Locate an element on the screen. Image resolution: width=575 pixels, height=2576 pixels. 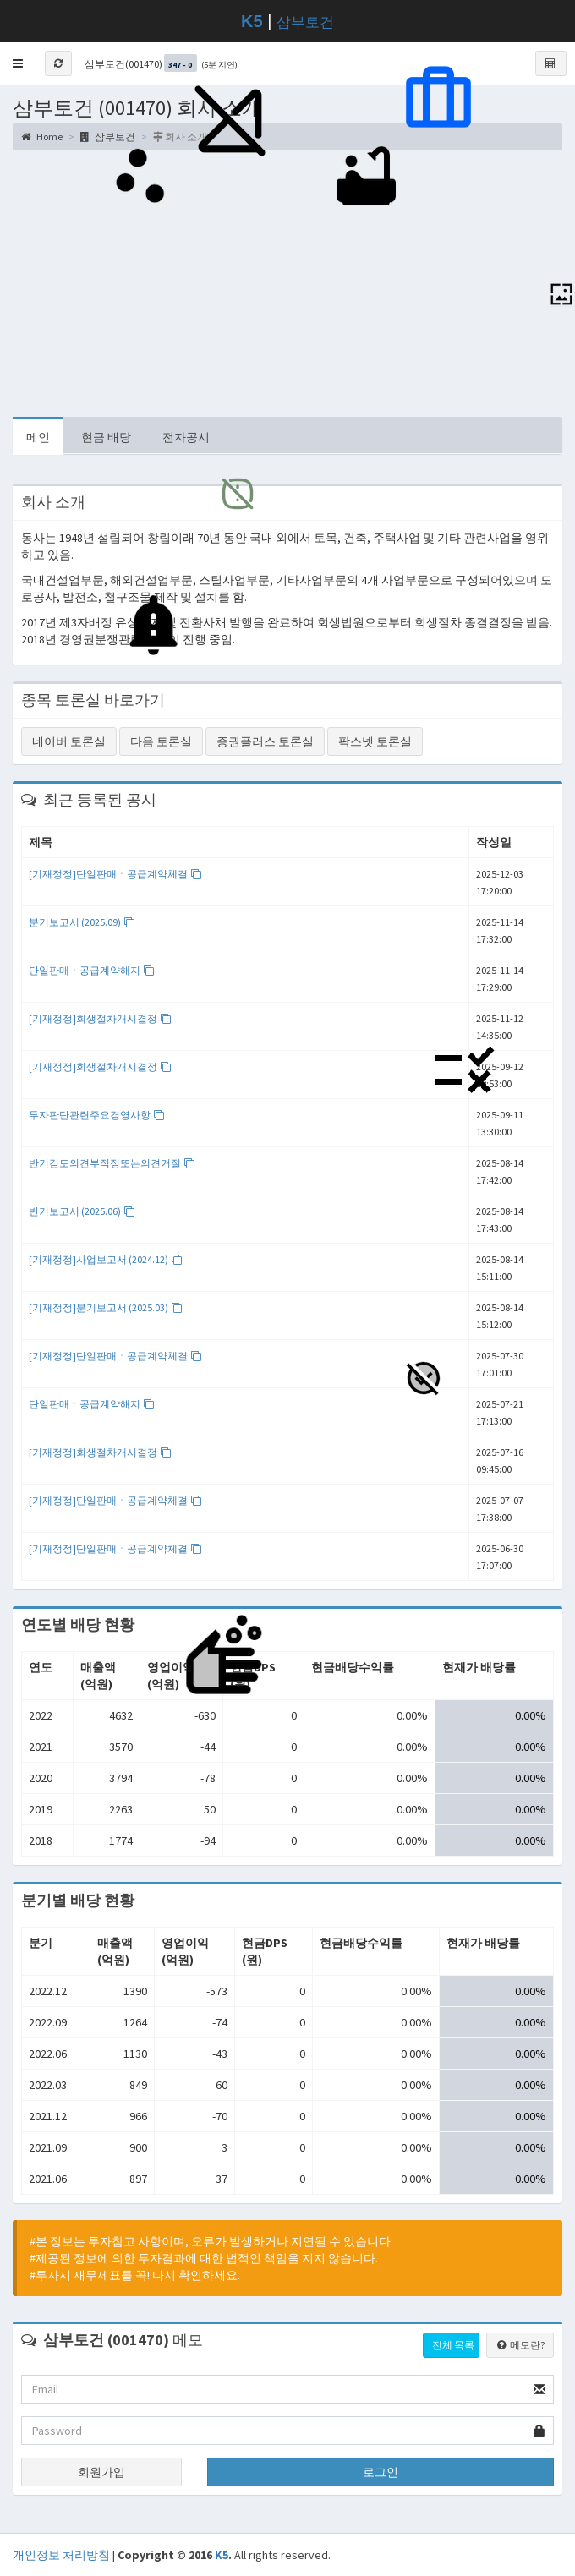
indicates content has been unpublished is located at coordinates (424, 1378).